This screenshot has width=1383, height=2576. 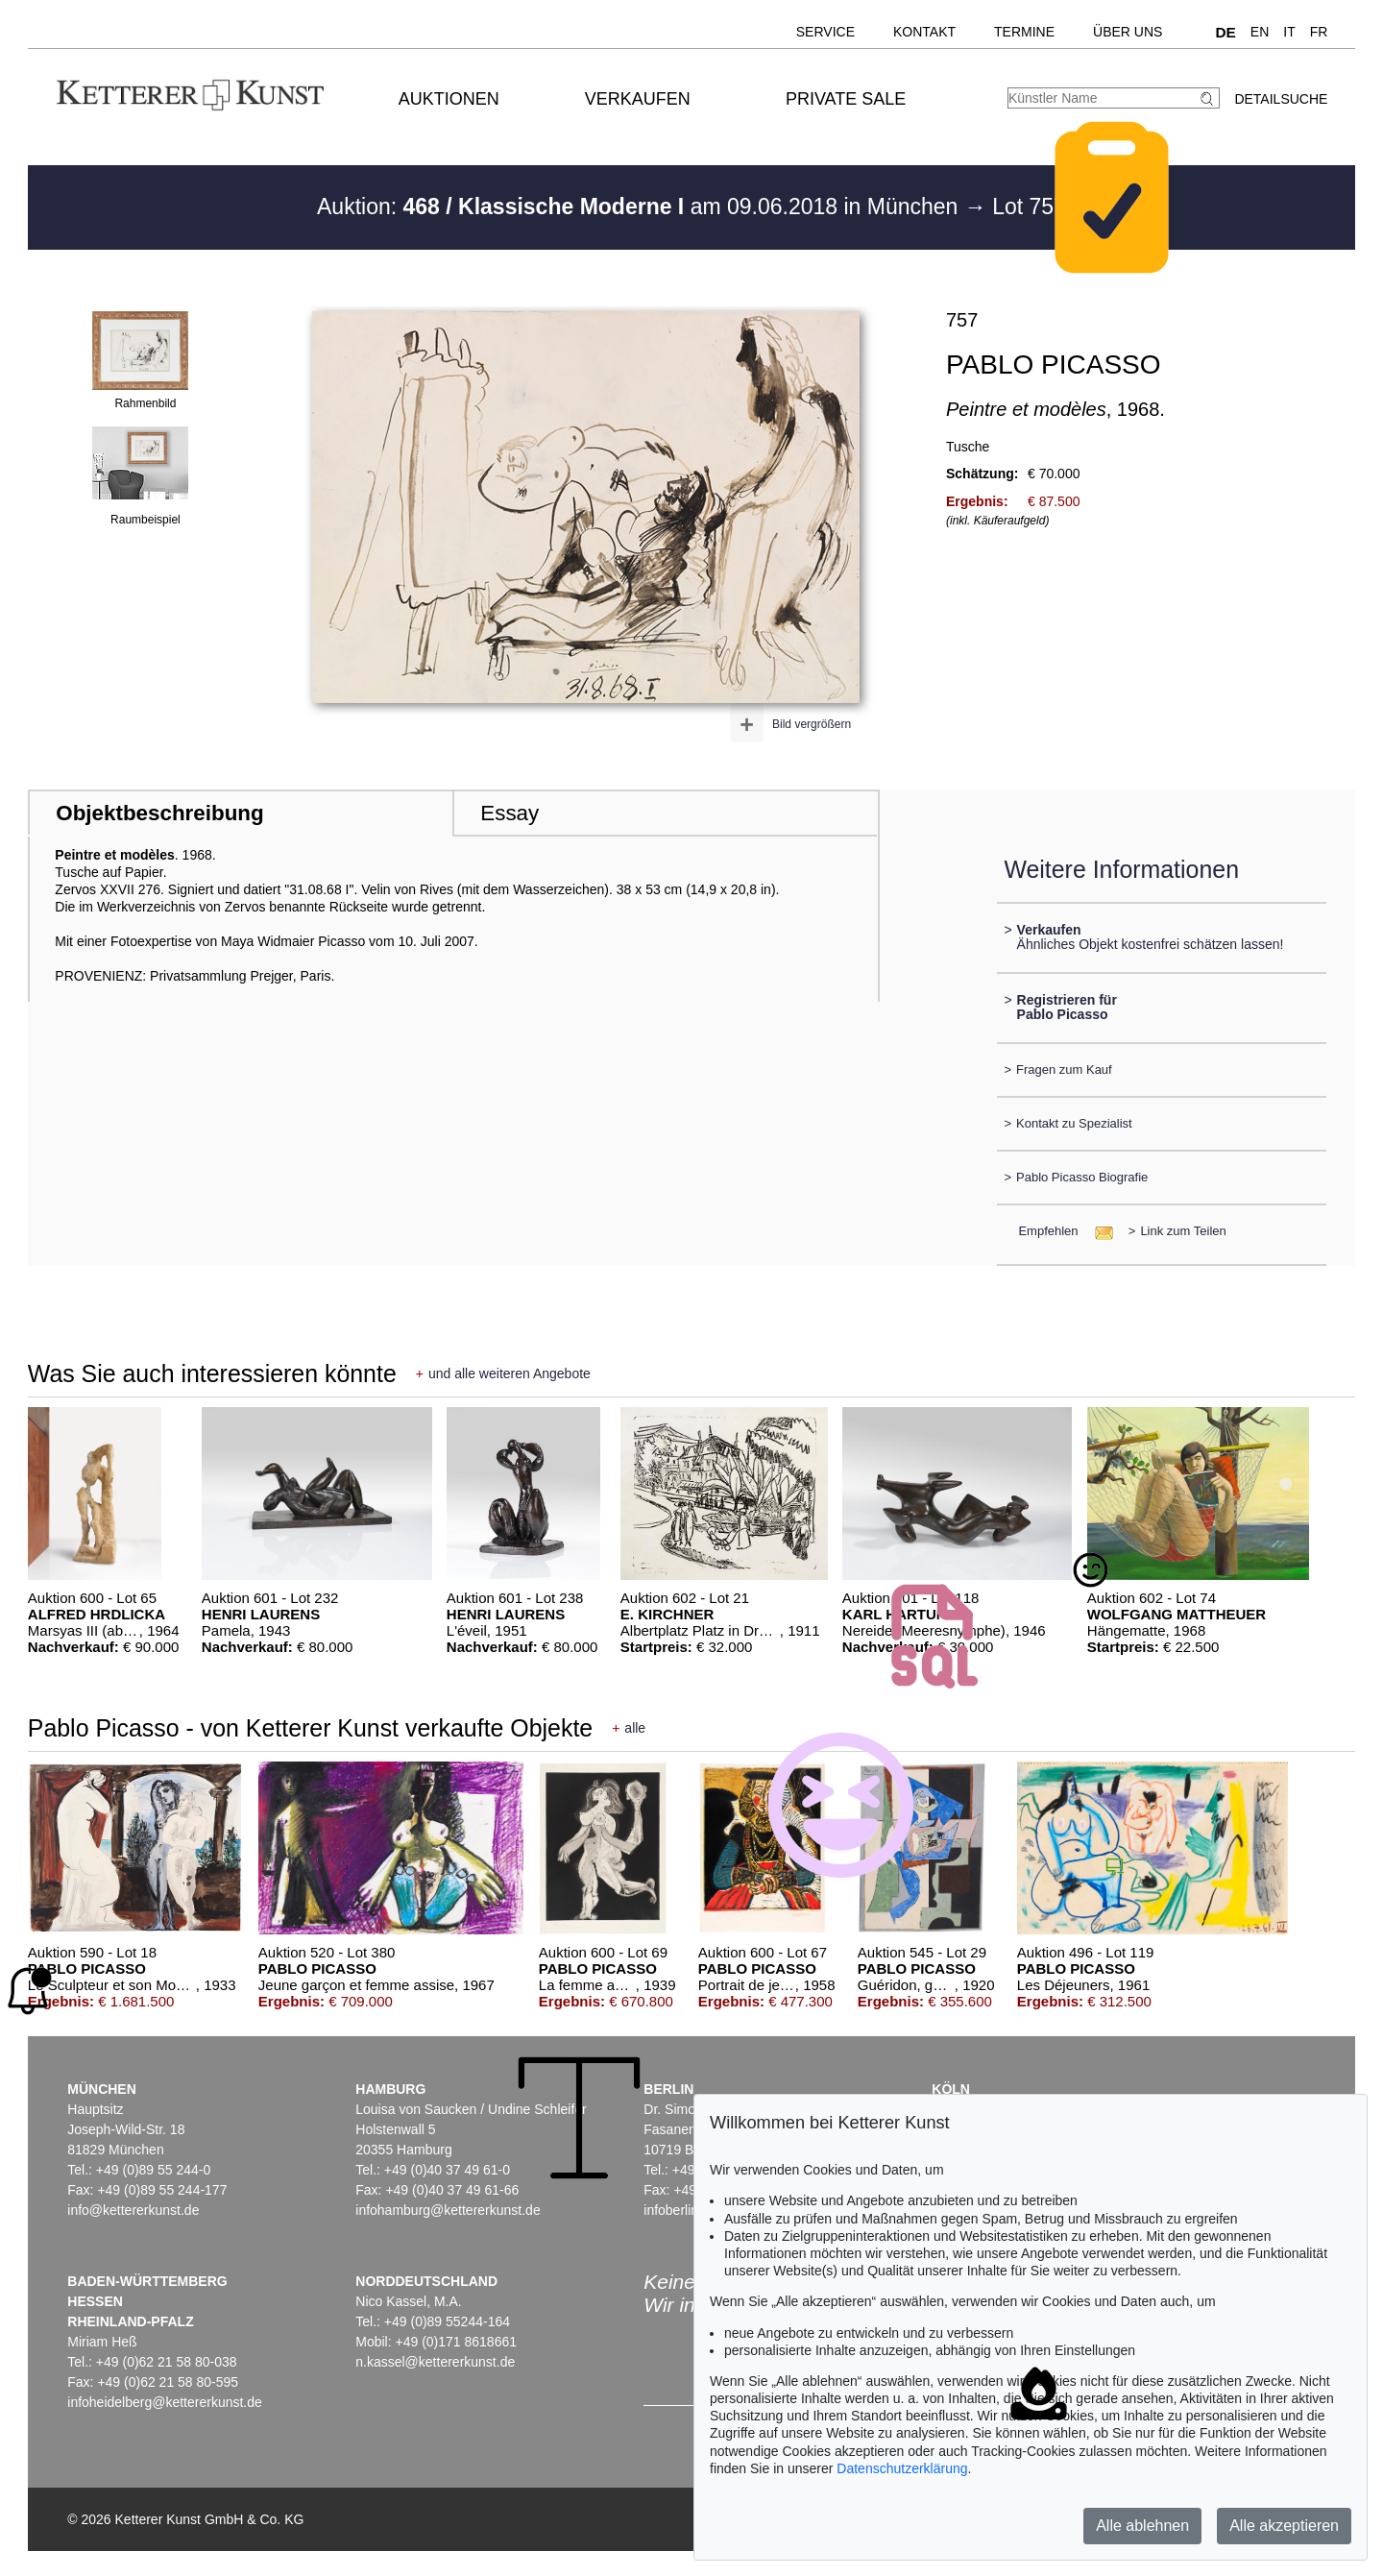 What do you see at coordinates (579, 2118) in the screenshot?
I see `format text or access text styling options` at bounding box center [579, 2118].